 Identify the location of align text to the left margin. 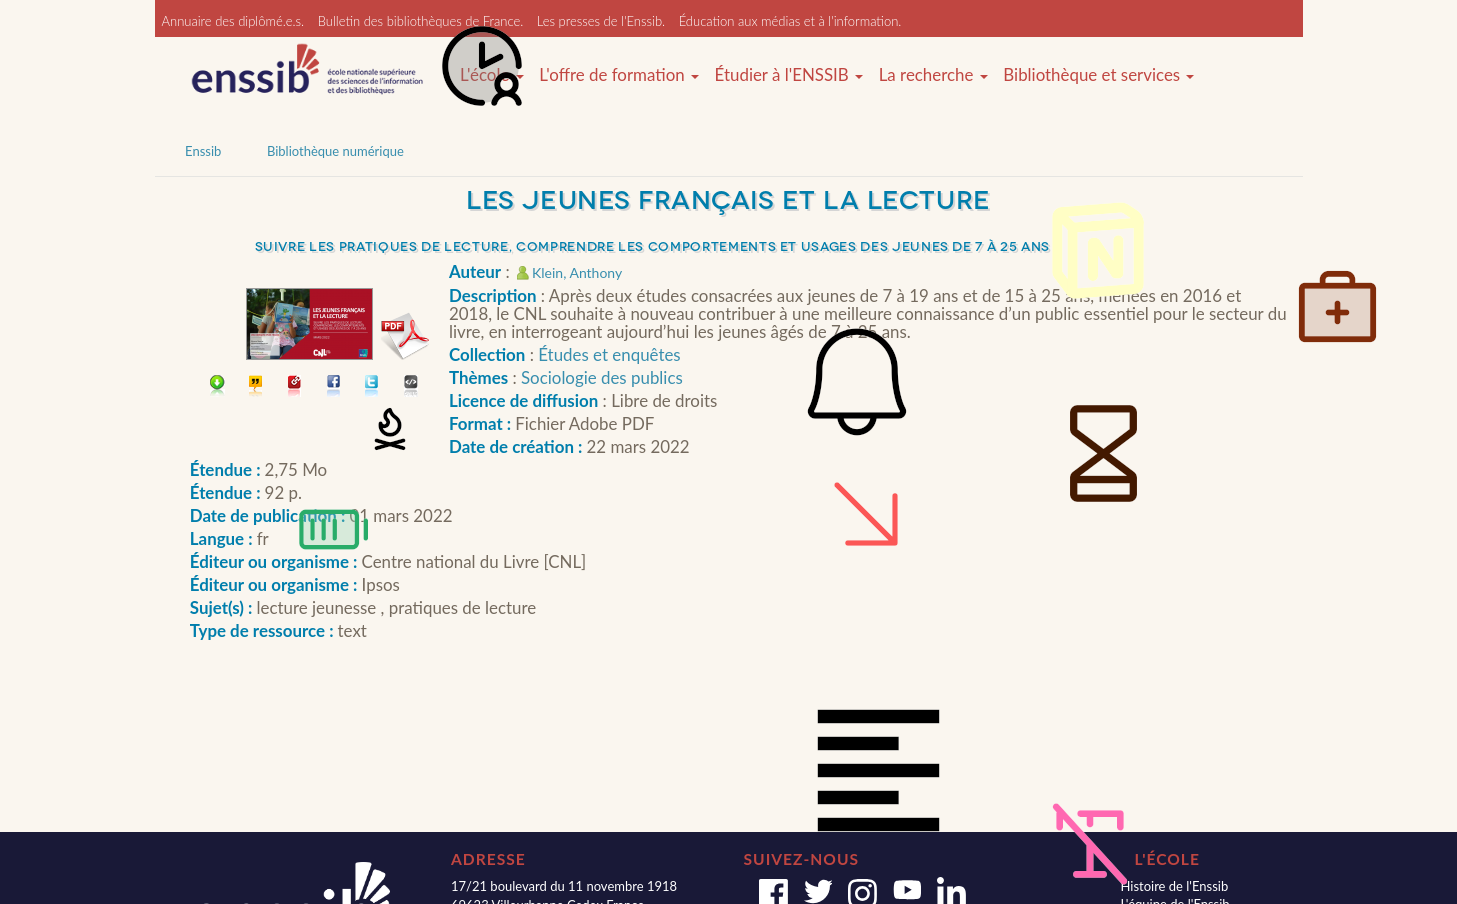
(878, 770).